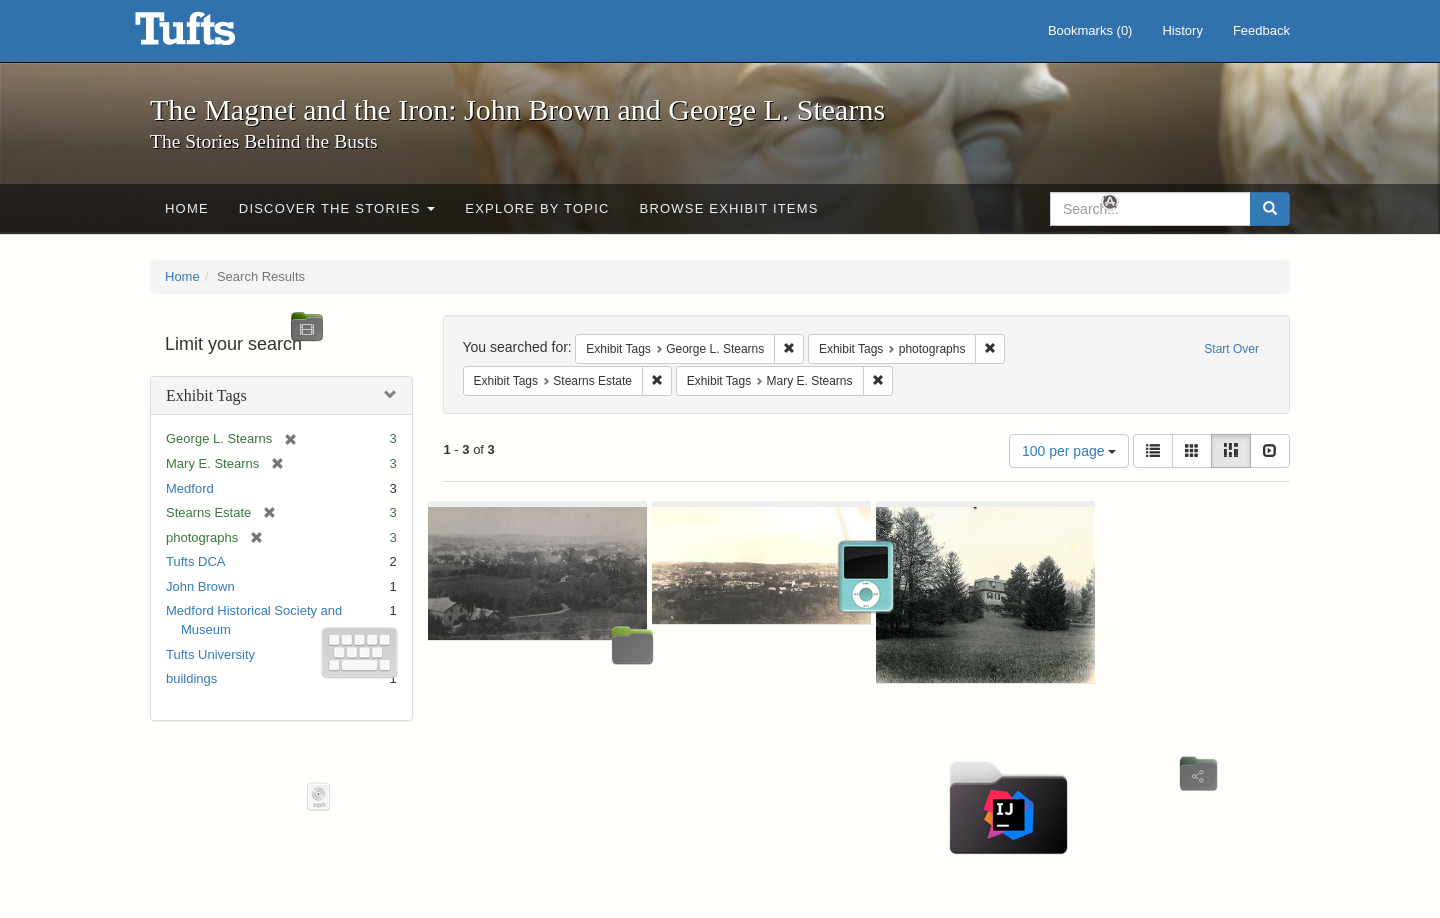 This screenshot has width=1440, height=918. What do you see at coordinates (359, 652) in the screenshot?
I see `access keyboard settings and preferences` at bounding box center [359, 652].